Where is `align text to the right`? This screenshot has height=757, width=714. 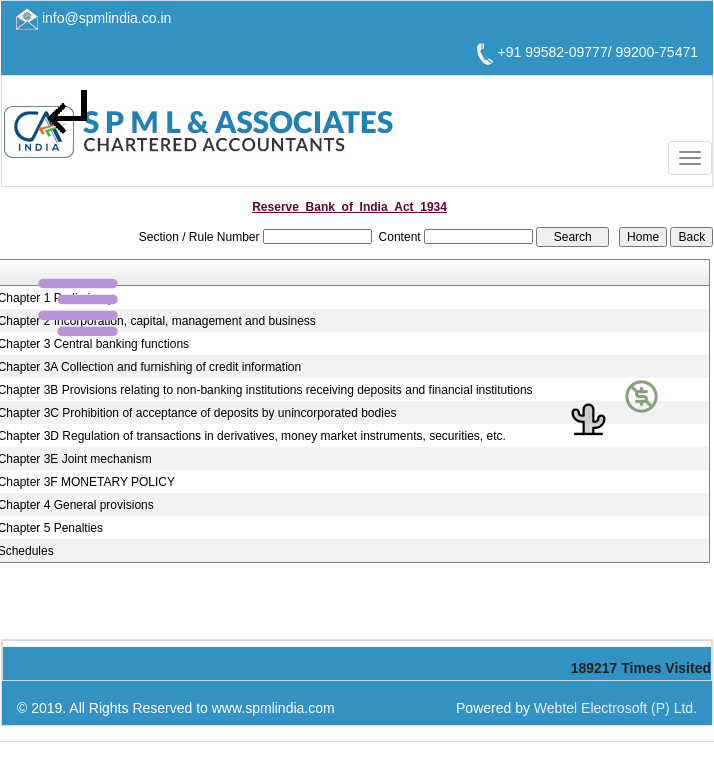 align text to the right is located at coordinates (78, 309).